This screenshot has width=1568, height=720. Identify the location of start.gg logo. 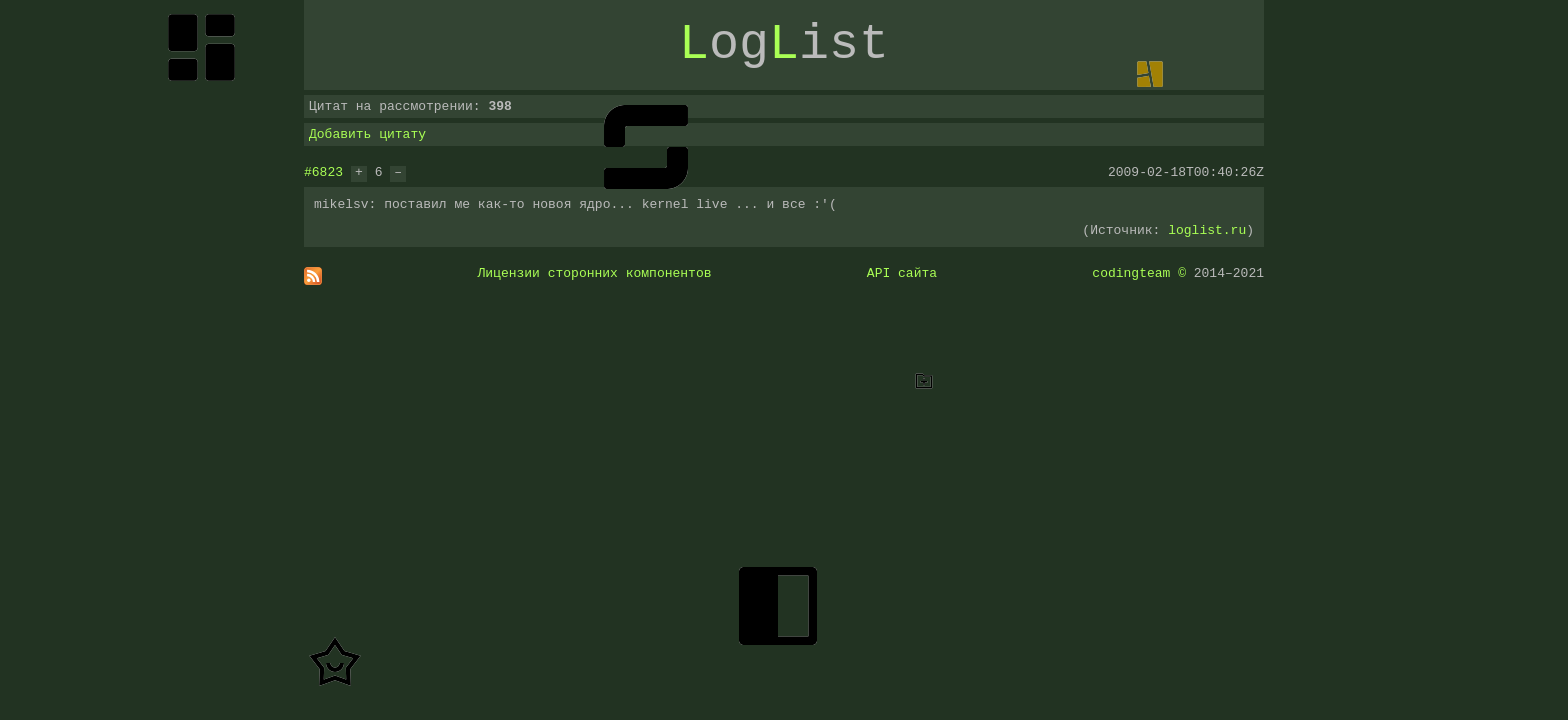
(646, 147).